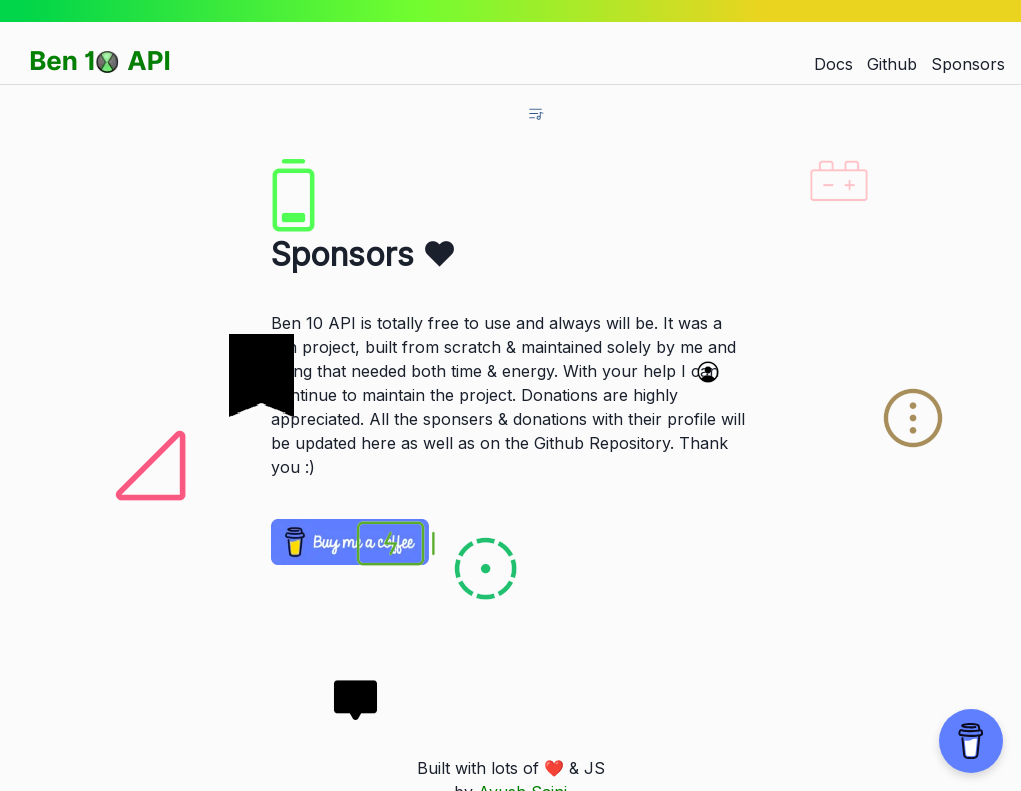 The height and width of the screenshot is (791, 1021). I want to click on view car battery status, so click(839, 183).